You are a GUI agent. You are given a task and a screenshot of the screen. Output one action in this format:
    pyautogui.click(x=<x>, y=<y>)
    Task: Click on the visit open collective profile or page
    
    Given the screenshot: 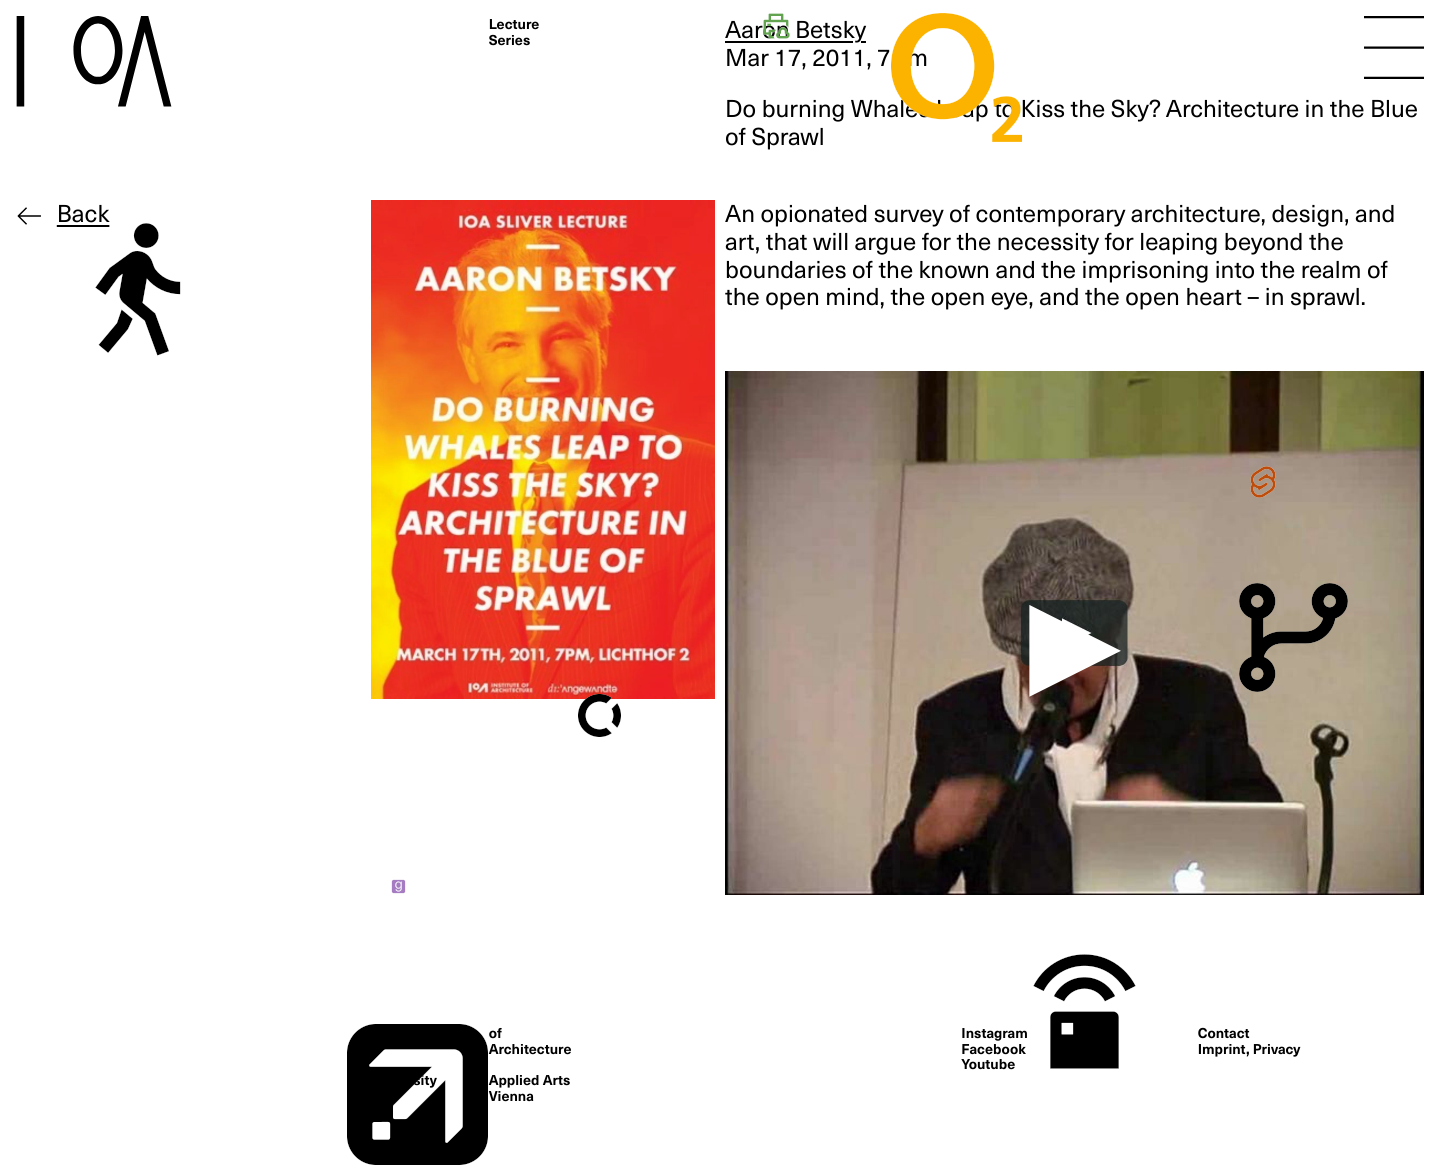 What is the action you would take?
    pyautogui.click(x=599, y=715)
    